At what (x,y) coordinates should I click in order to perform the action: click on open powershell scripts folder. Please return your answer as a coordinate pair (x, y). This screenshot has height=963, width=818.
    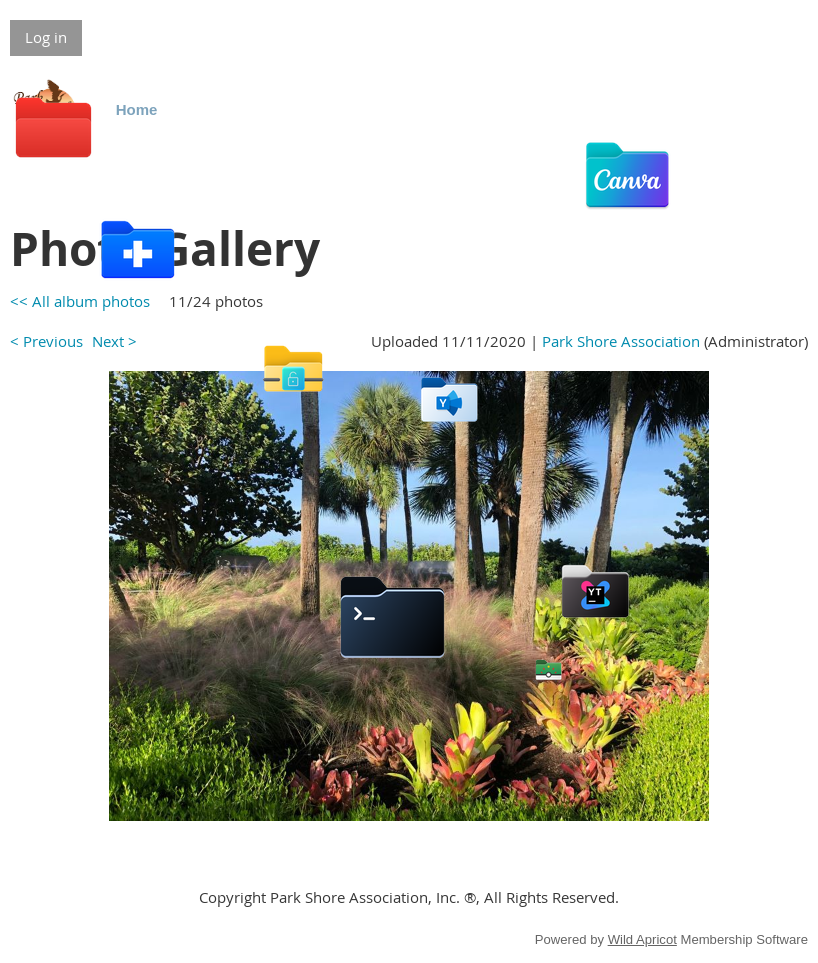
    Looking at the image, I should click on (392, 620).